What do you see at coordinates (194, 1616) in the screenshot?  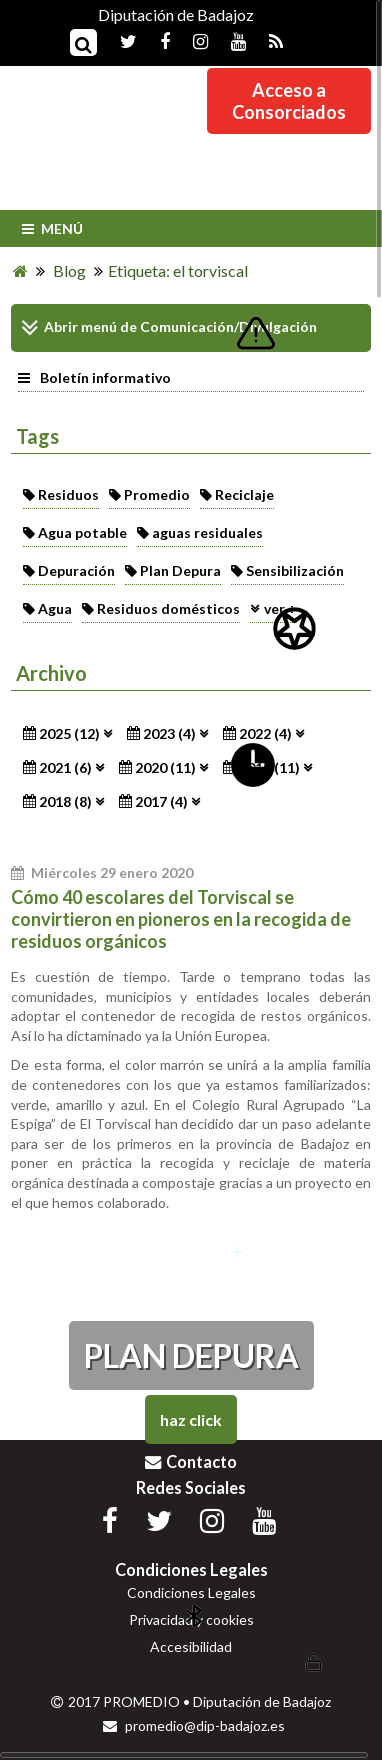 I see `toggle bluetooth connectivity on or off` at bounding box center [194, 1616].